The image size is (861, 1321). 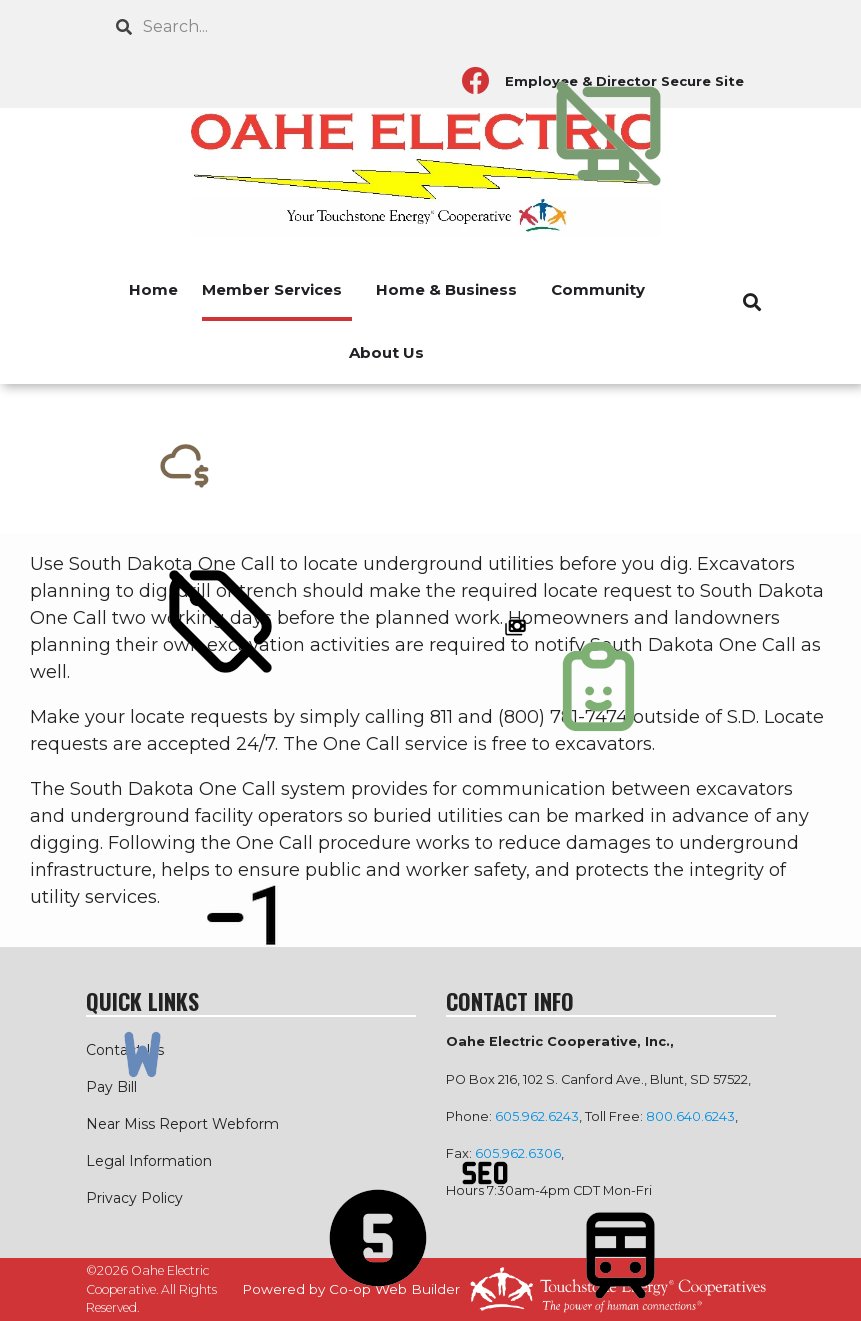 I want to click on view payment or billing information, so click(x=515, y=627).